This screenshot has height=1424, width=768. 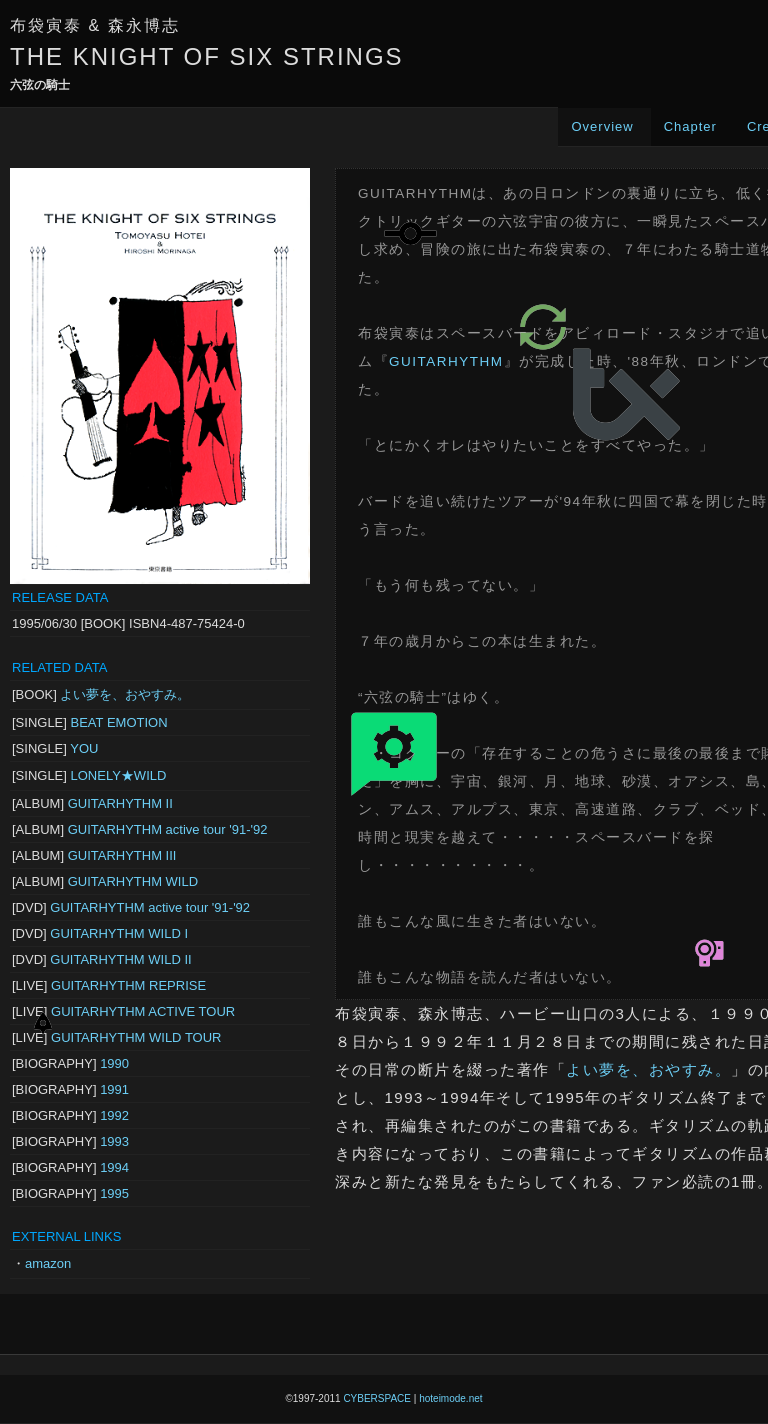 I want to click on transifex localization platform logo, so click(x=626, y=394).